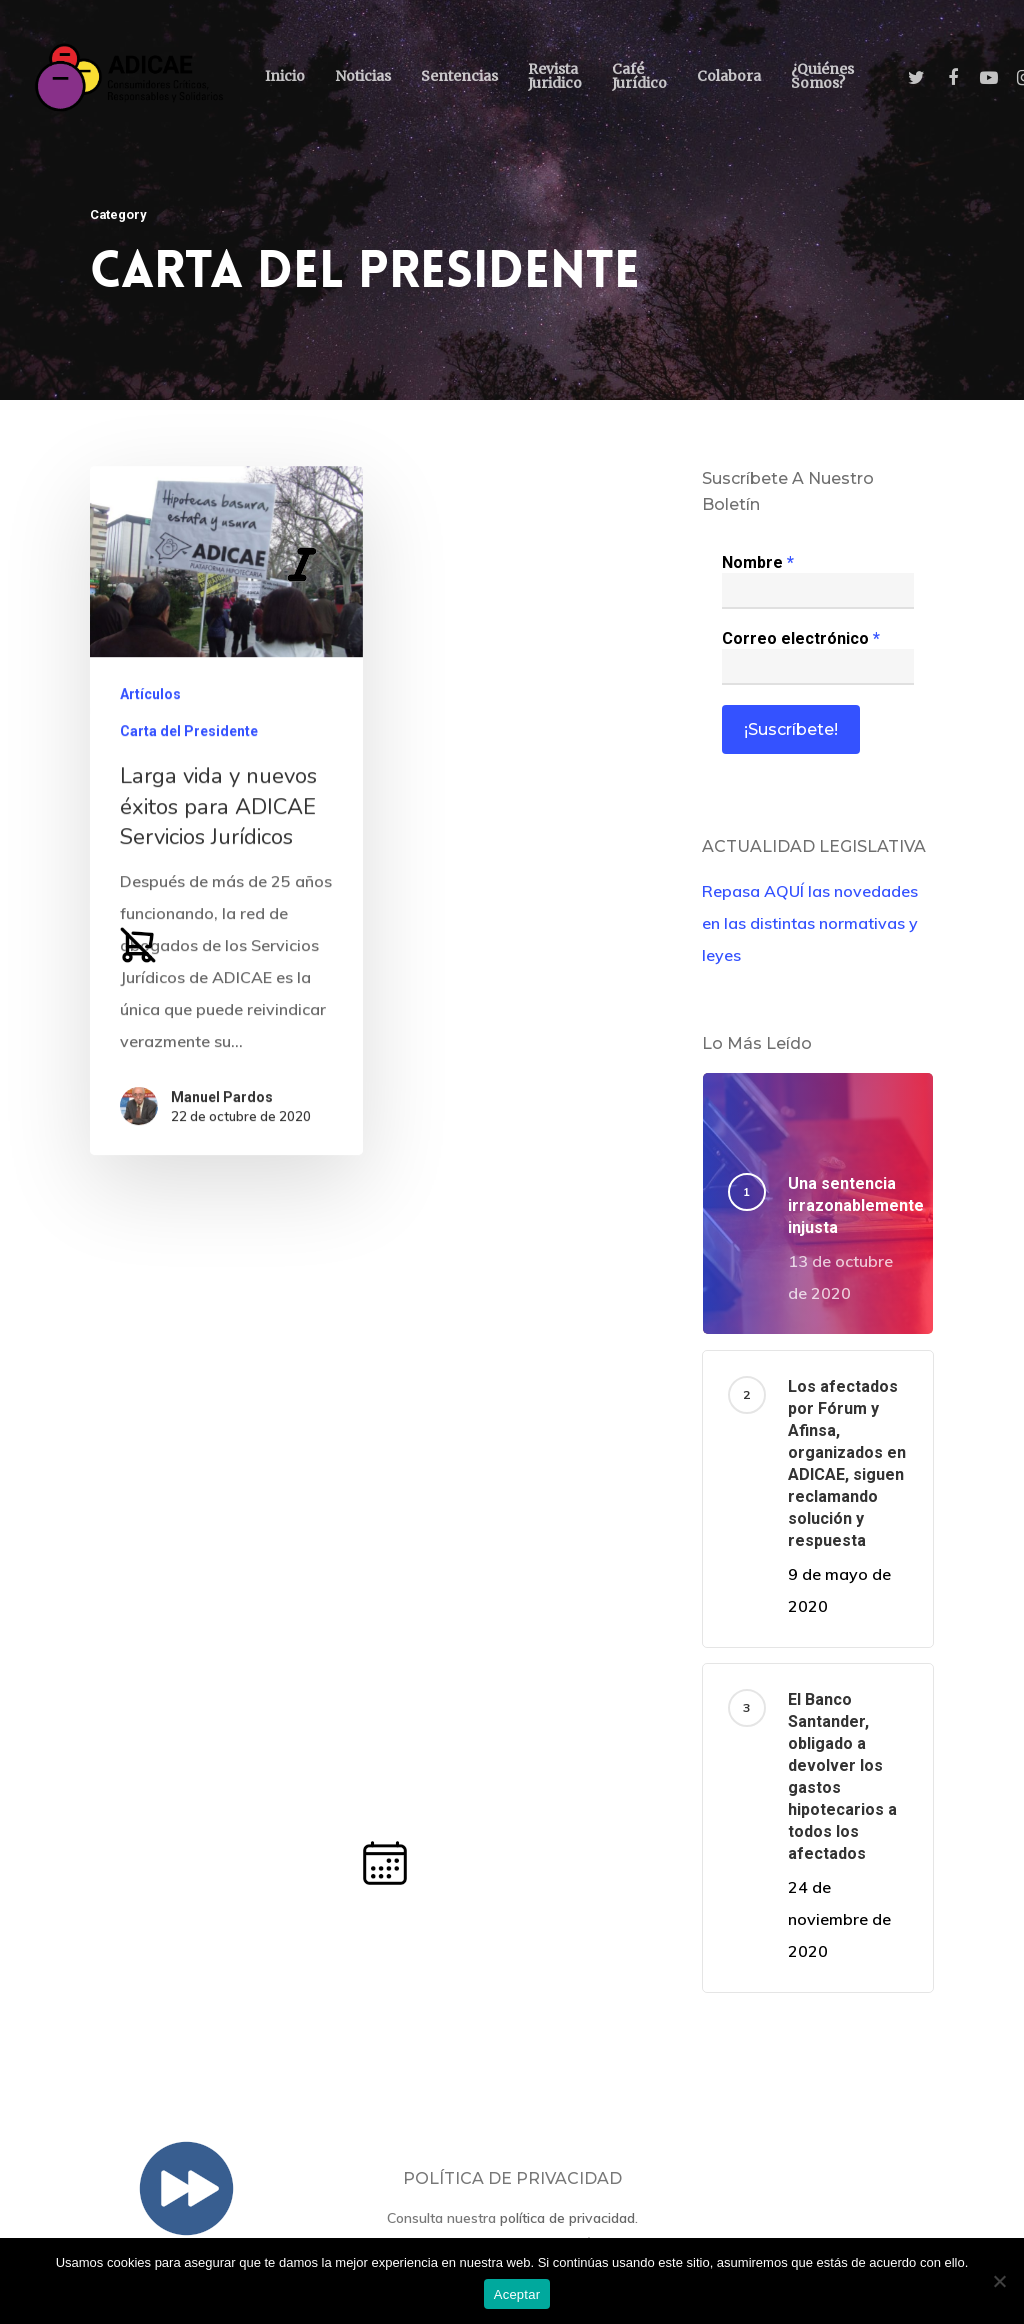  Describe the element at coordinates (186, 2188) in the screenshot. I see `skip forward to the next track` at that location.